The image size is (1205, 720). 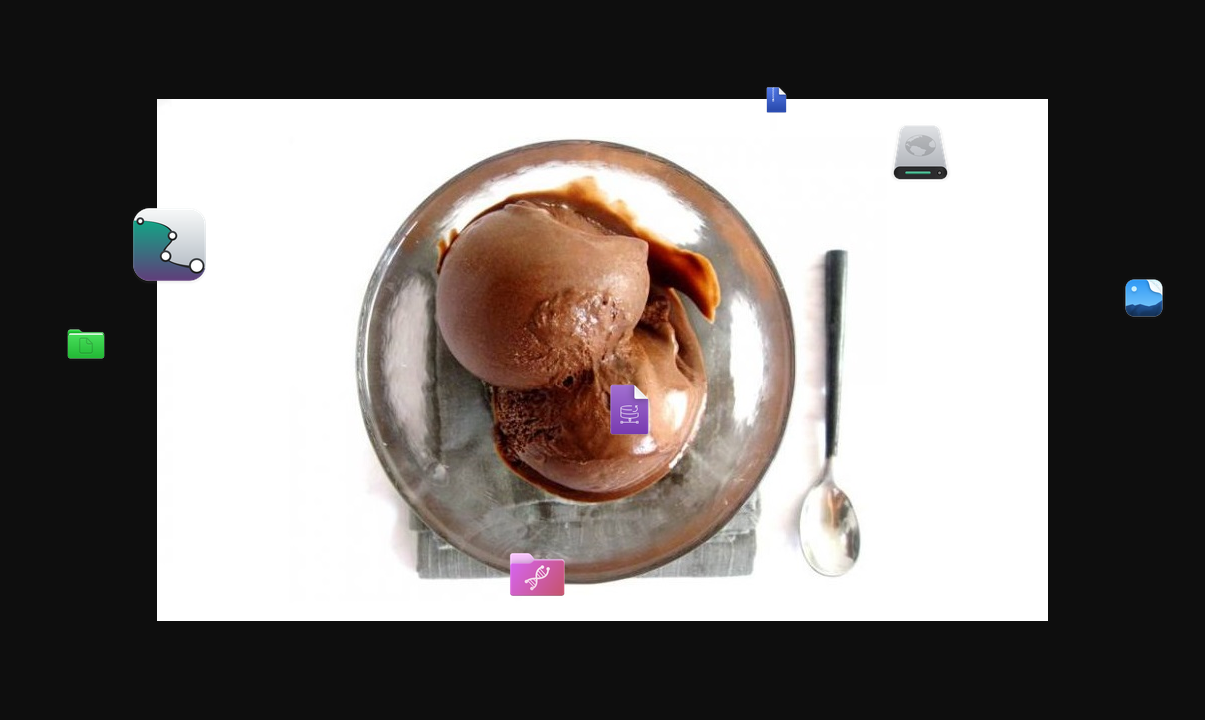 What do you see at coordinates (920, 152) in the screenshot?
I see `access network server or shared storage` at bounding box center [920, 152].